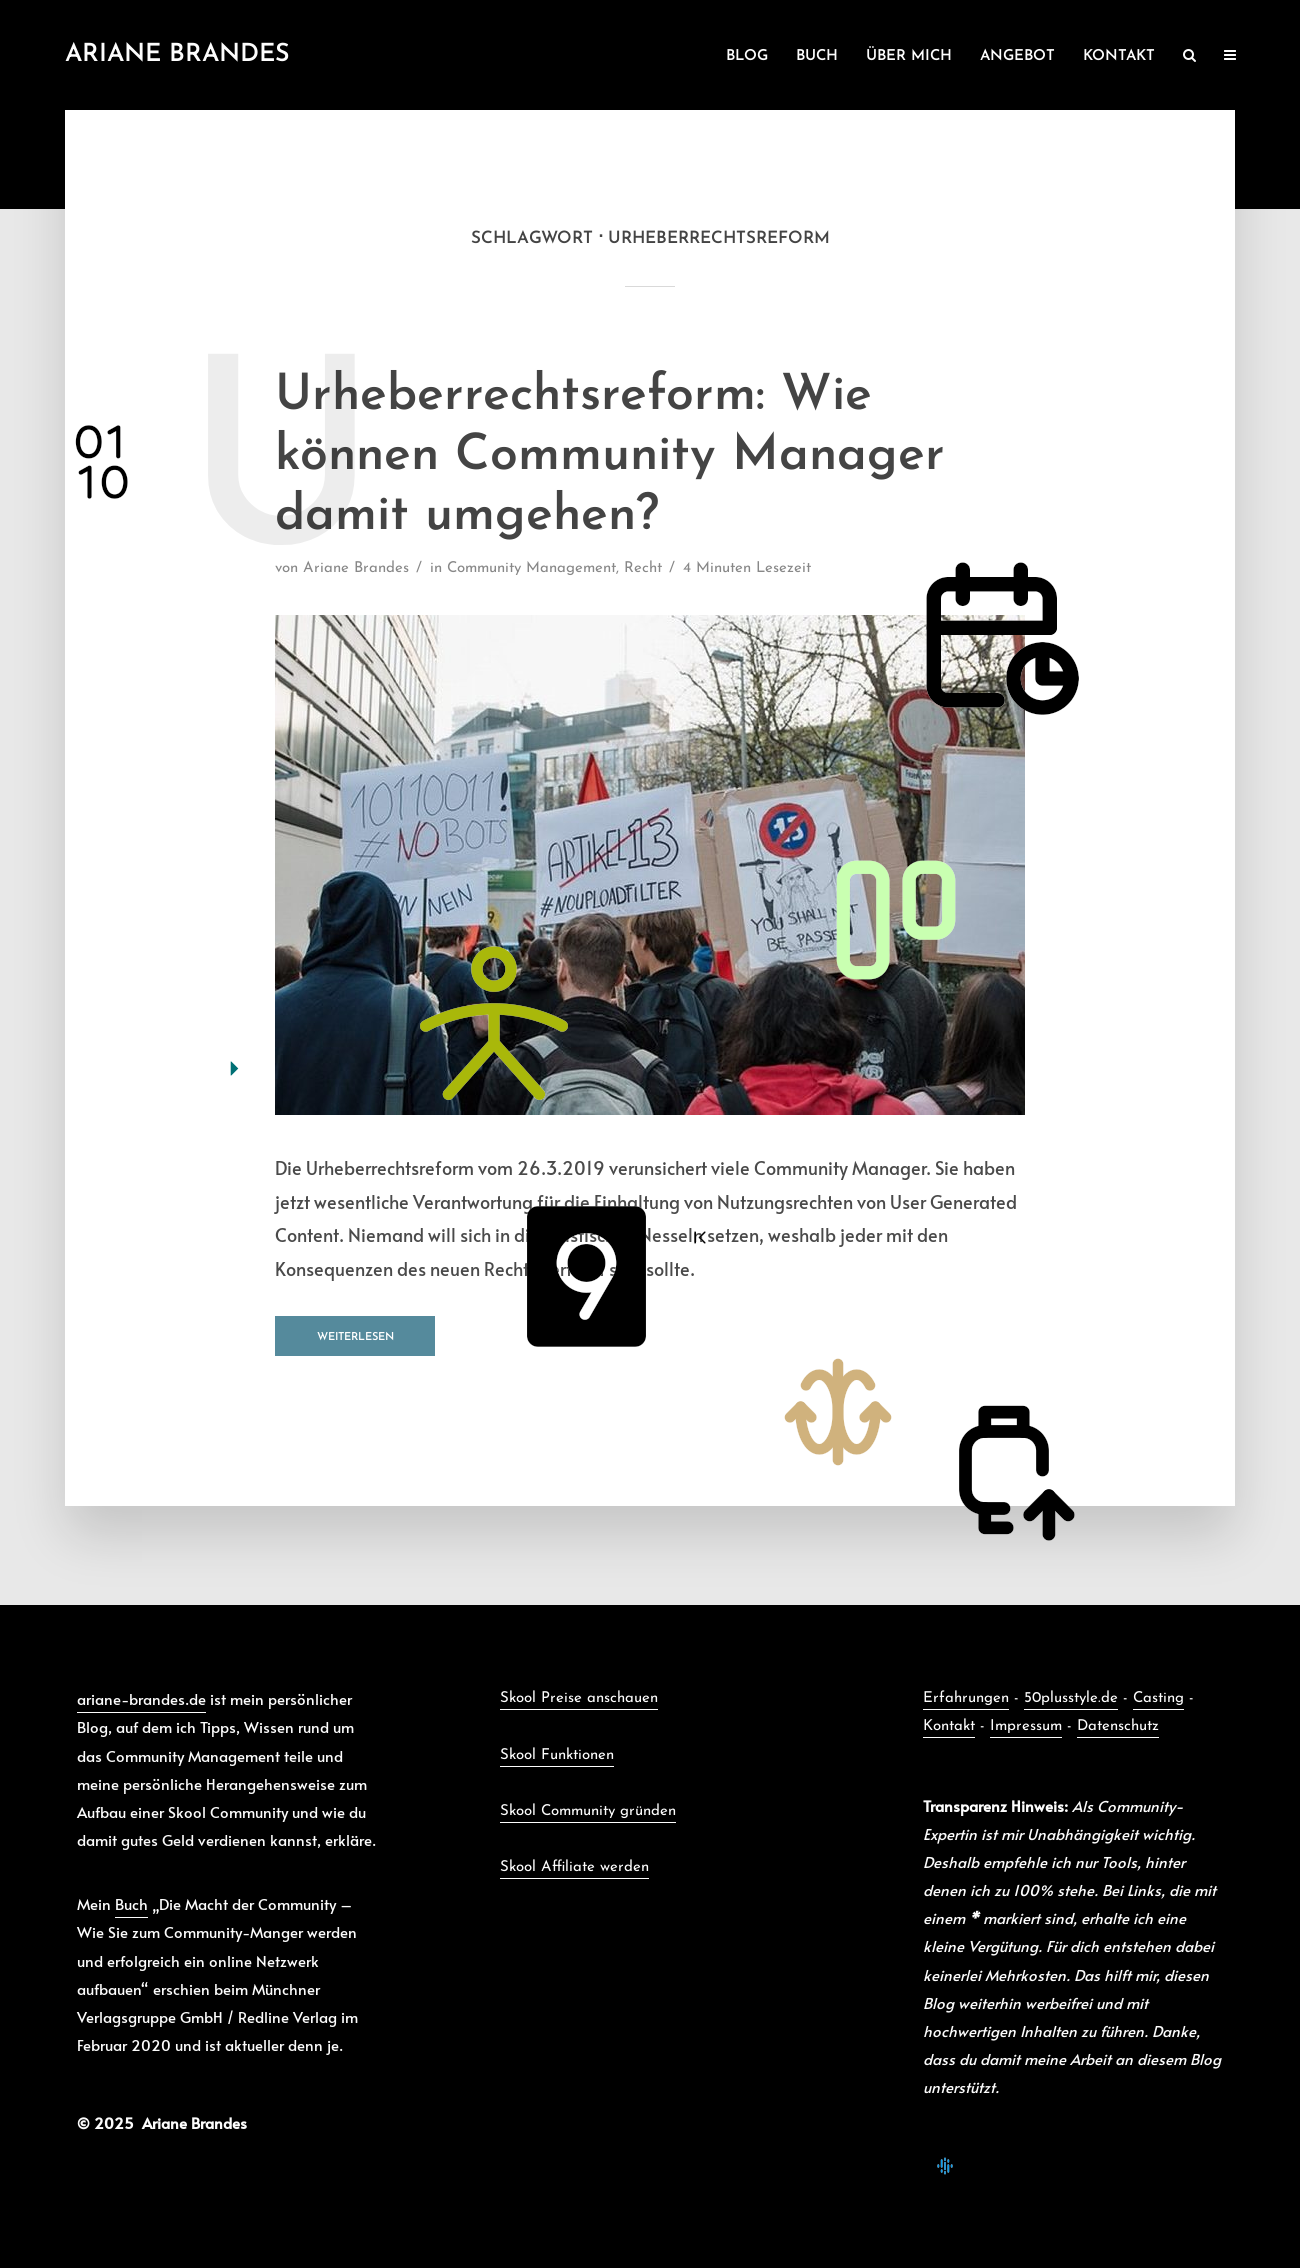 This screenshot has height=2268, width=1300. I want to click on indicates the number nine in a list or sequence, so click(586, 1276).